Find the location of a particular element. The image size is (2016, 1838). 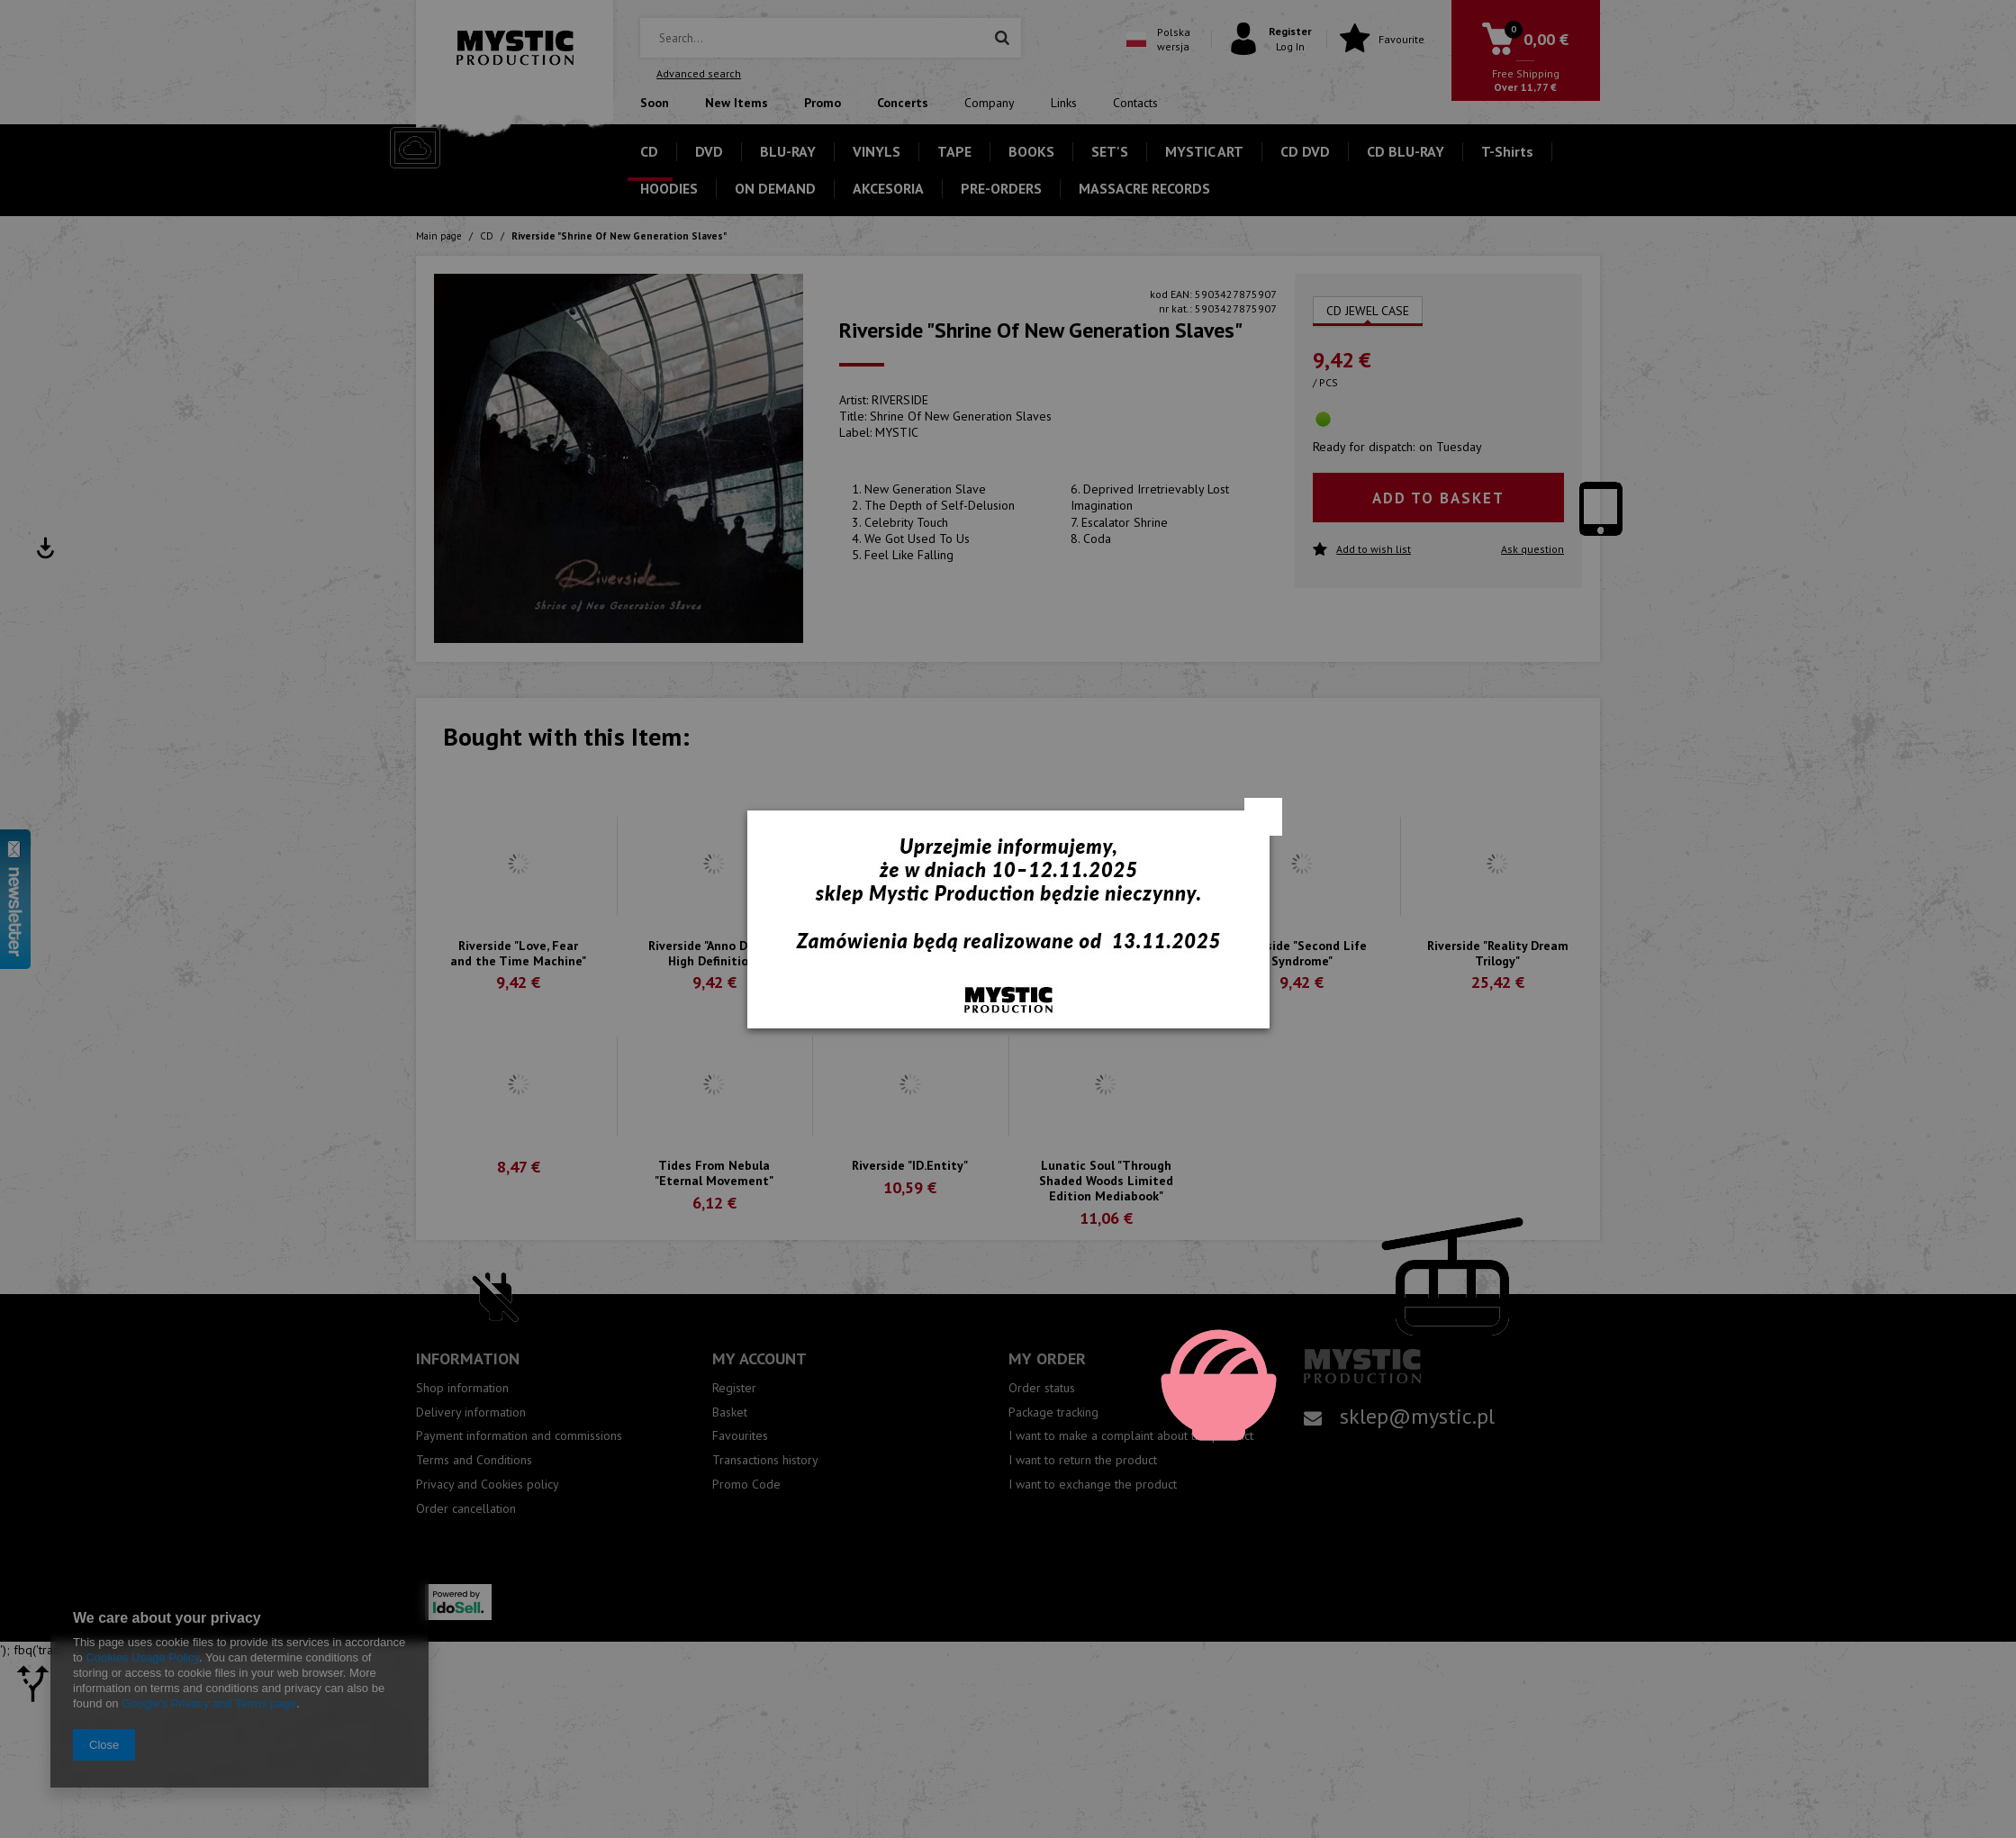

access daydream or screensaver settings is located at coordinates (415, 148).